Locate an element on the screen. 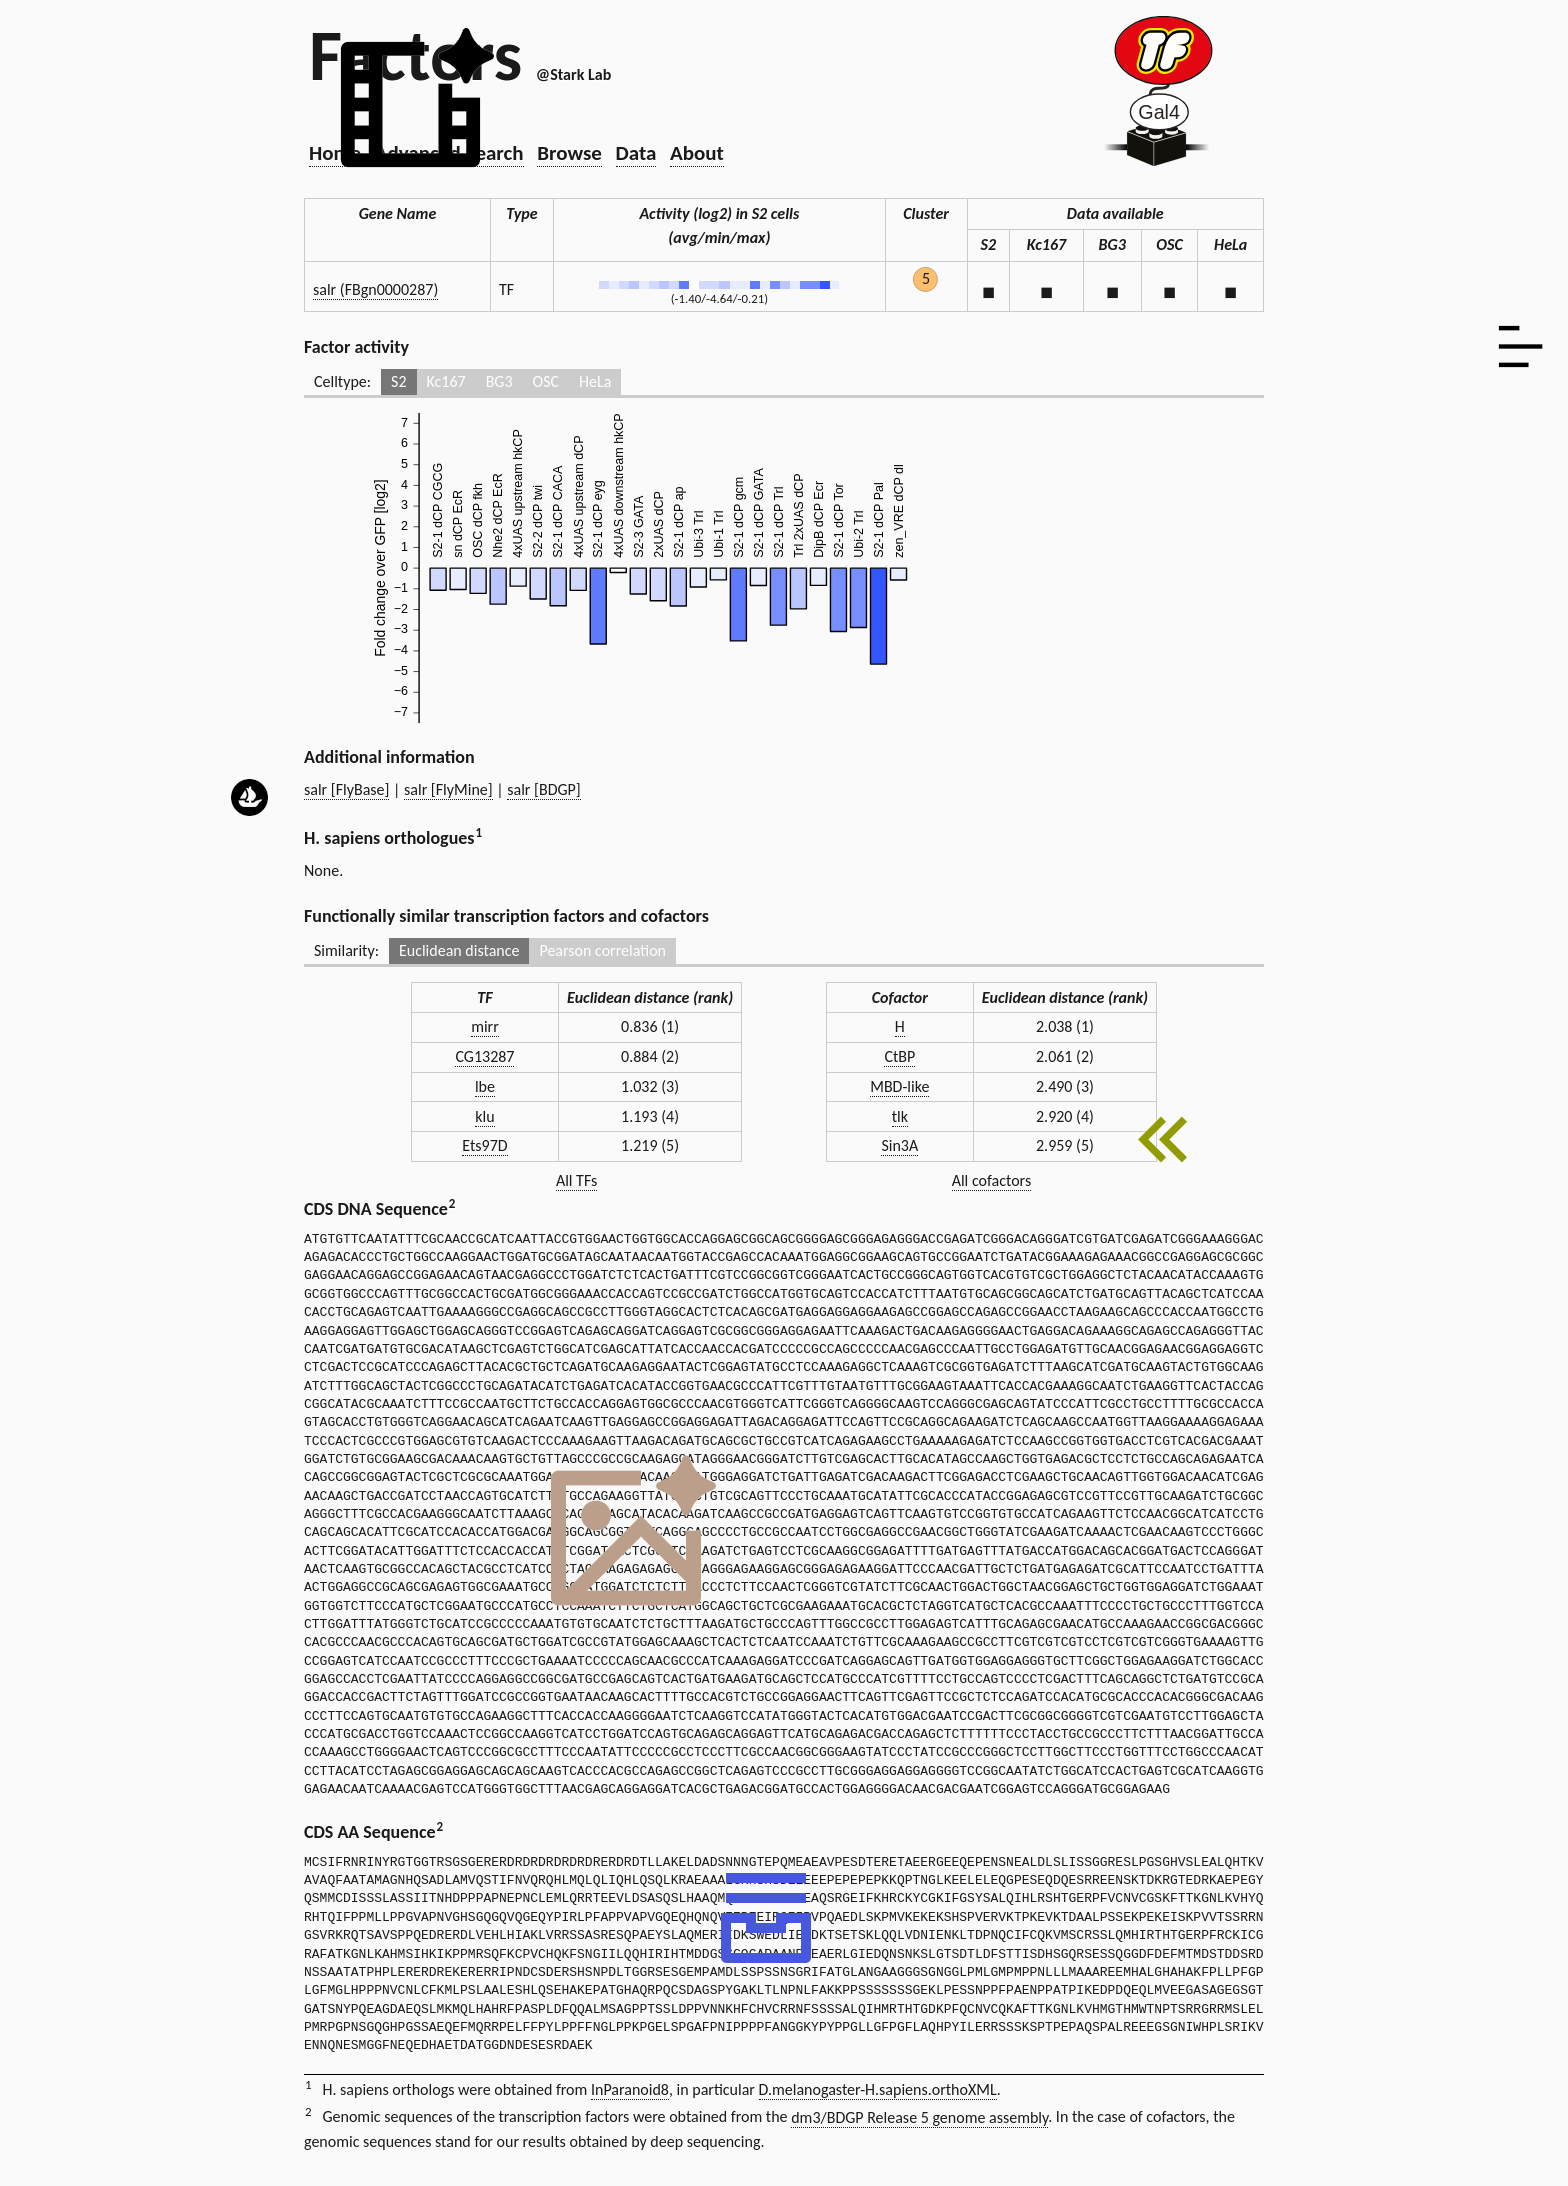  view horizontal bar chart data is located at coordinates (1519, 346).